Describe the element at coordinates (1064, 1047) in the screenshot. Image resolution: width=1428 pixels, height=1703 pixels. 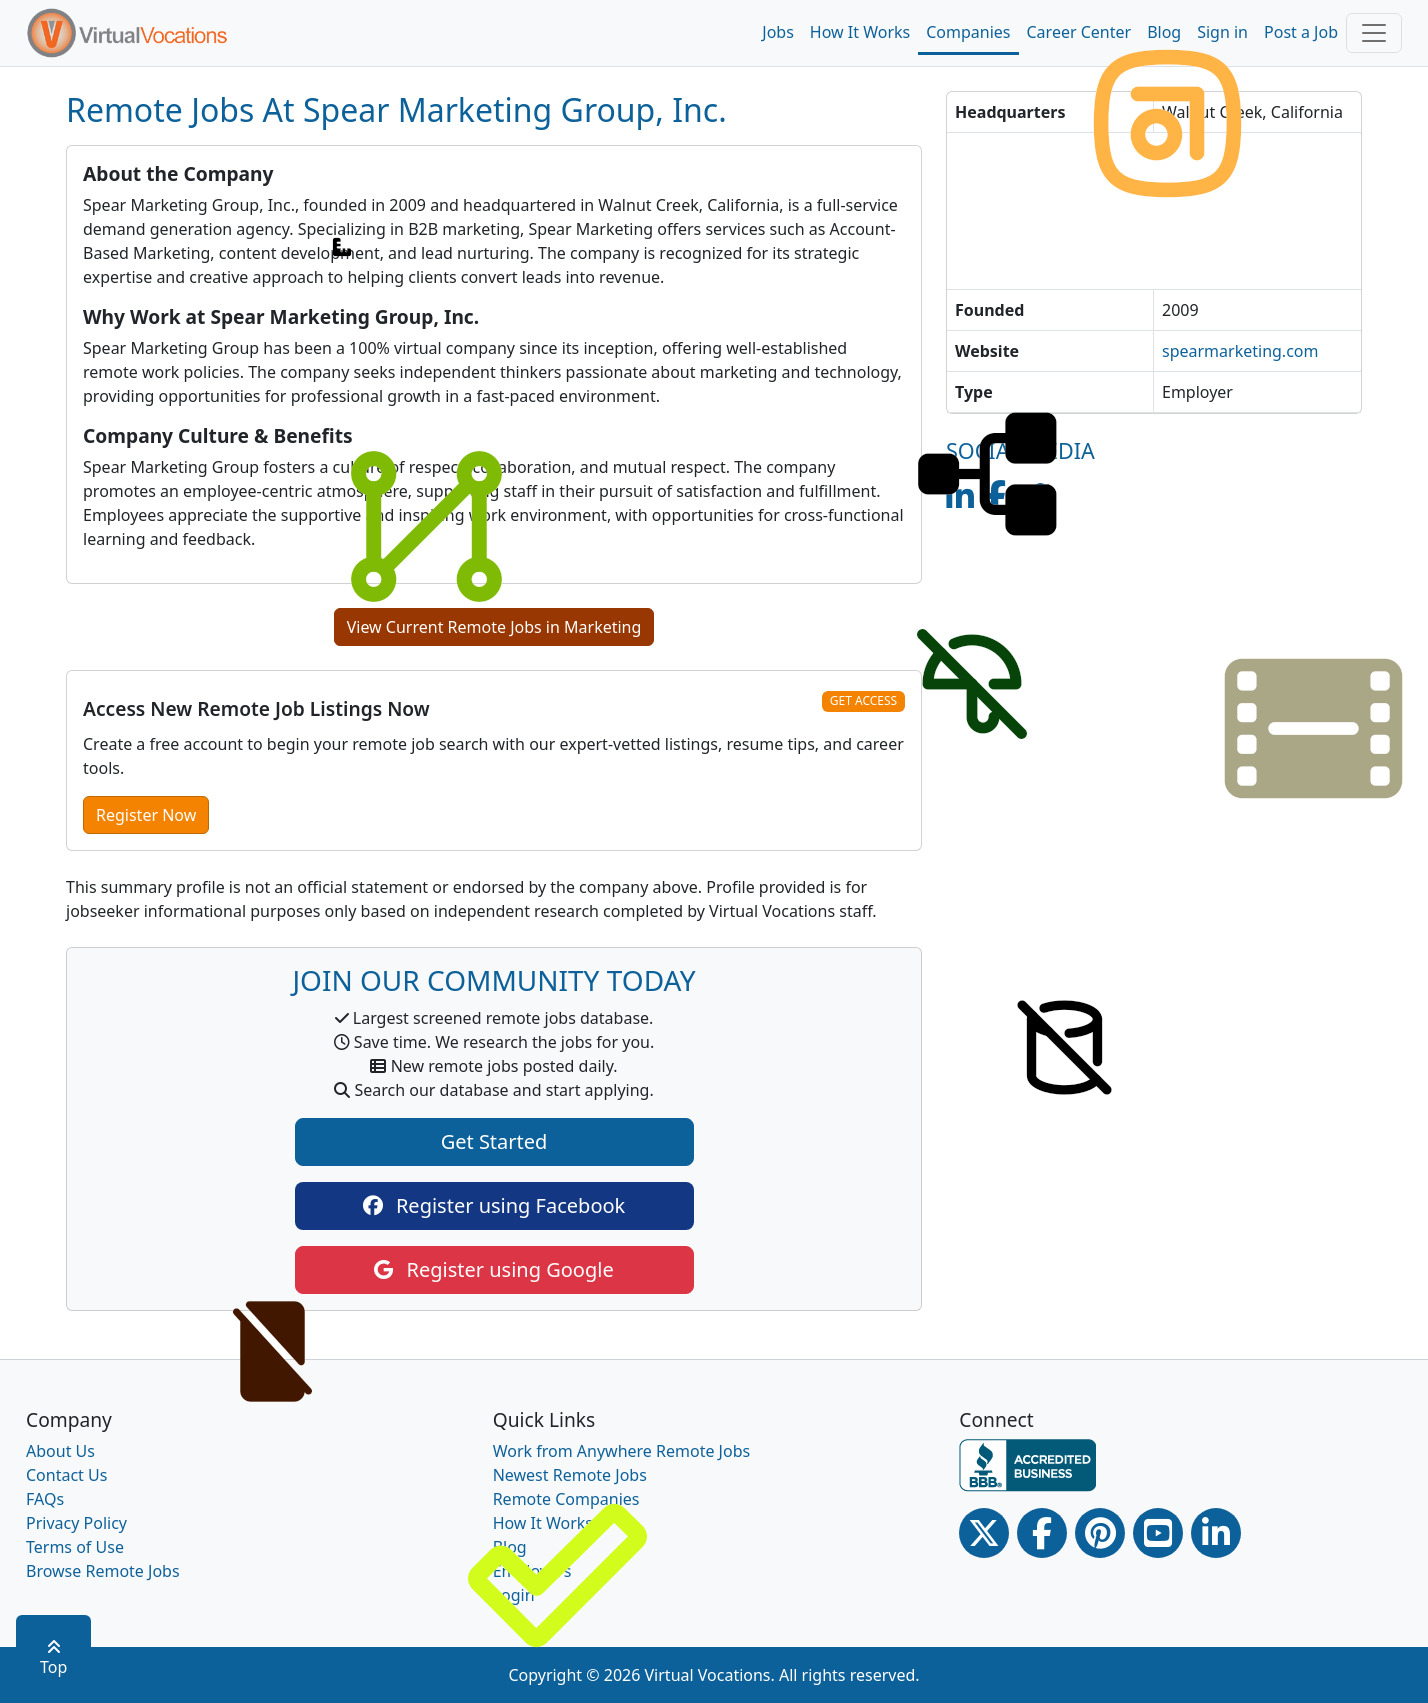
I see `database or storage unavailable` at that location.